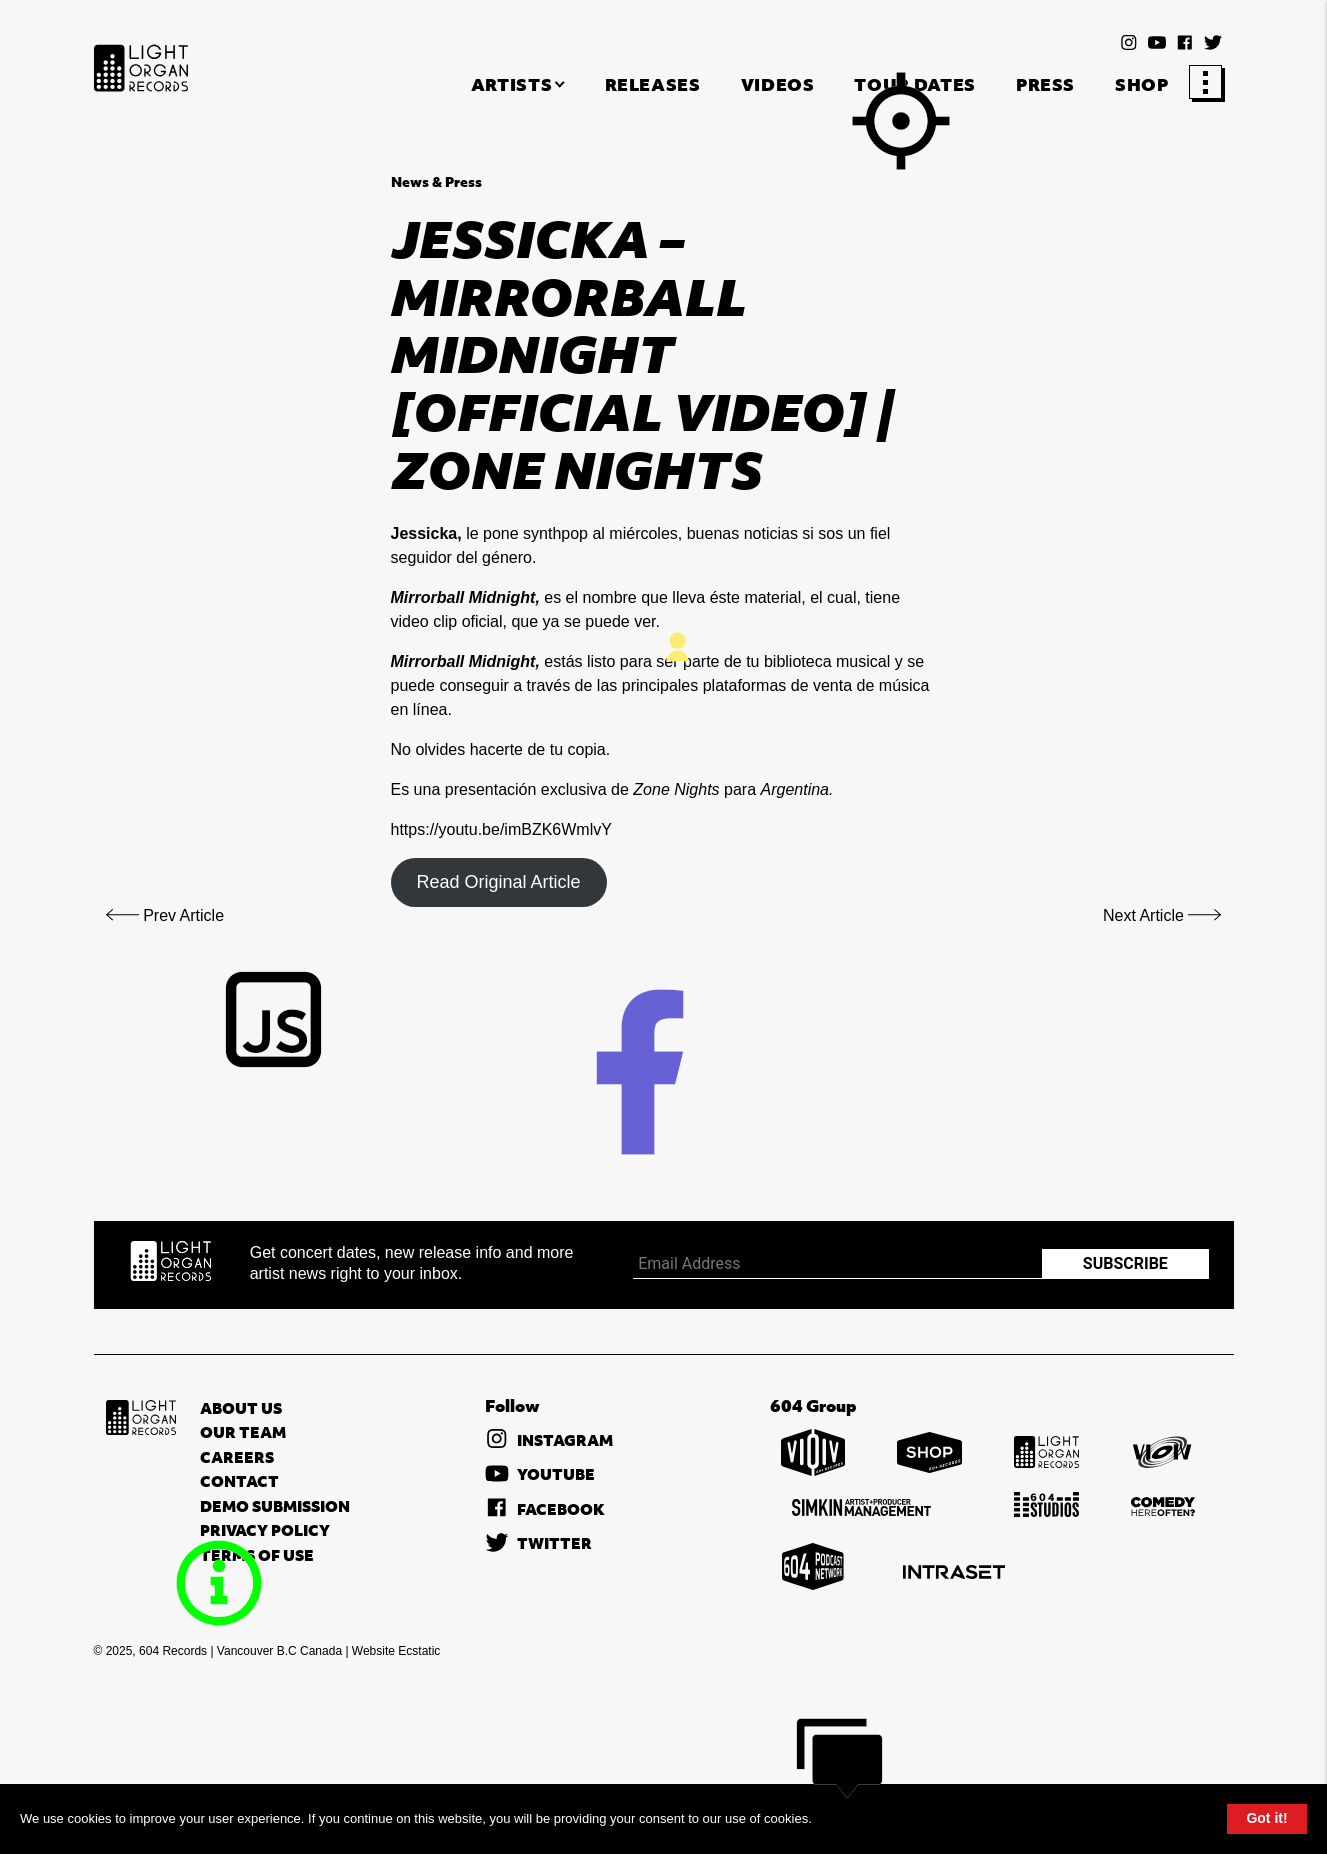  What do you see at coordinates (677, 647) in the screenshot?
I see `view your profile` at bounding box center [677, 647].